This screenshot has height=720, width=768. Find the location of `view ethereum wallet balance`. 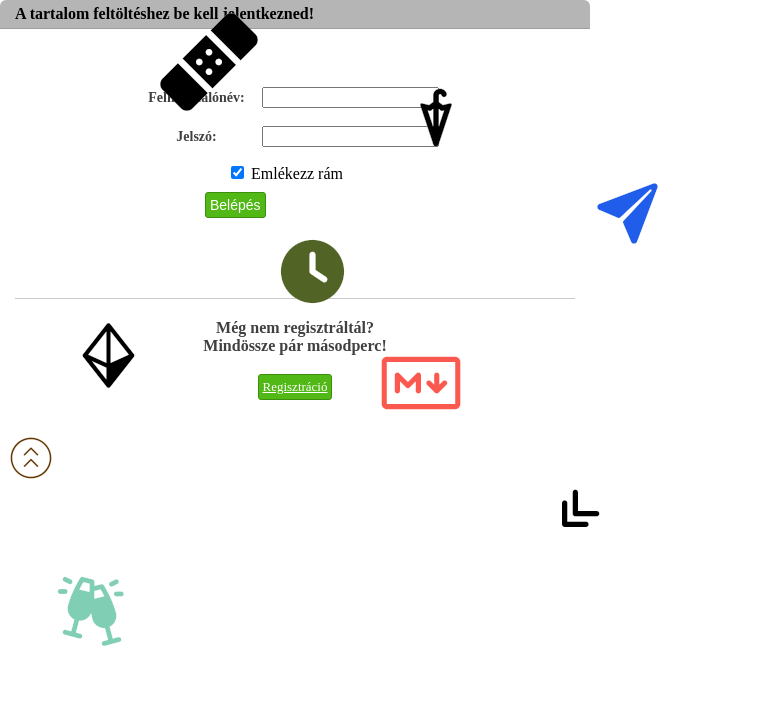

view ethereum wallet balance is located at coordinates (108, 355).